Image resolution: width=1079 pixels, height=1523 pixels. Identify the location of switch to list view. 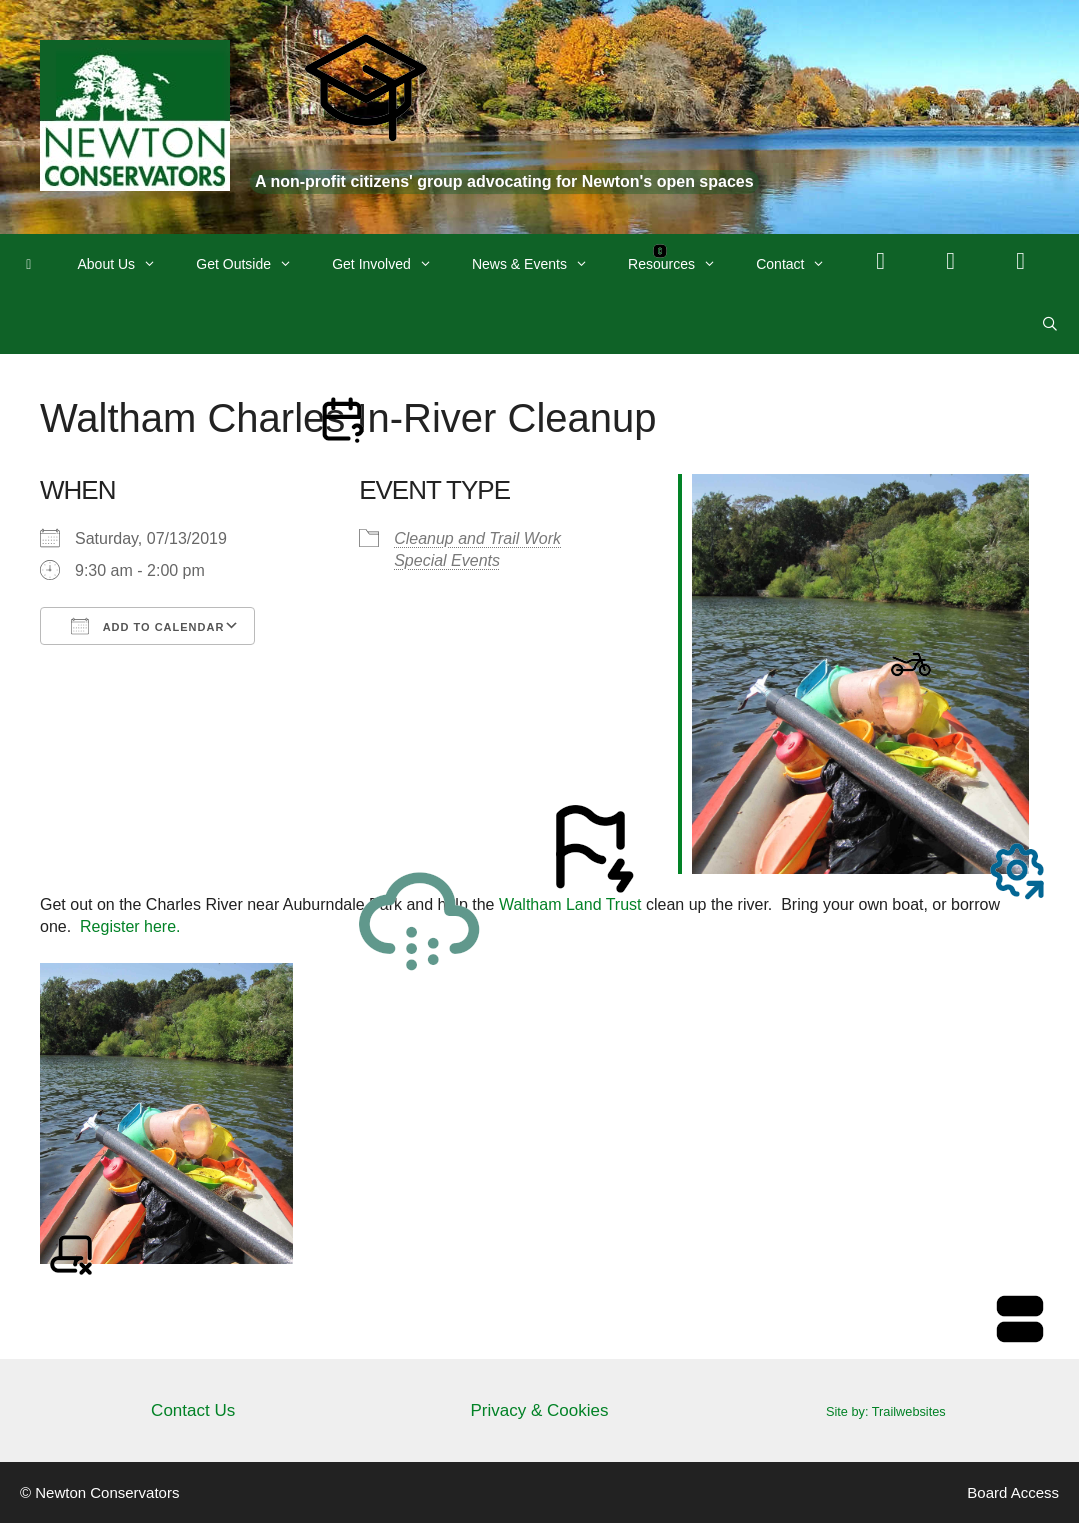
(1020, 1319).